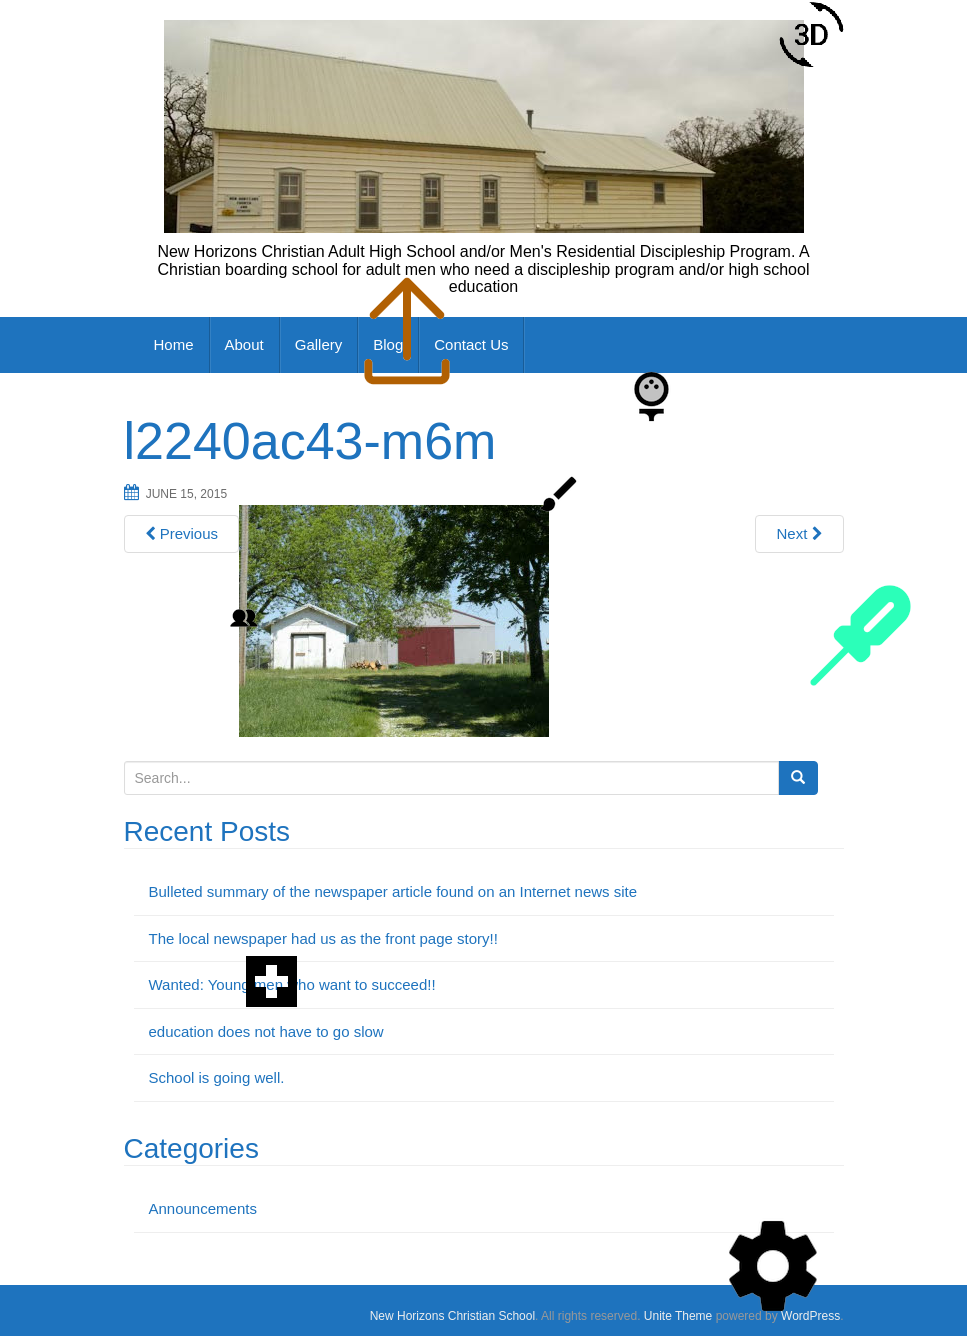  I want to click on rotate object in 3D view, so click(811, 34).